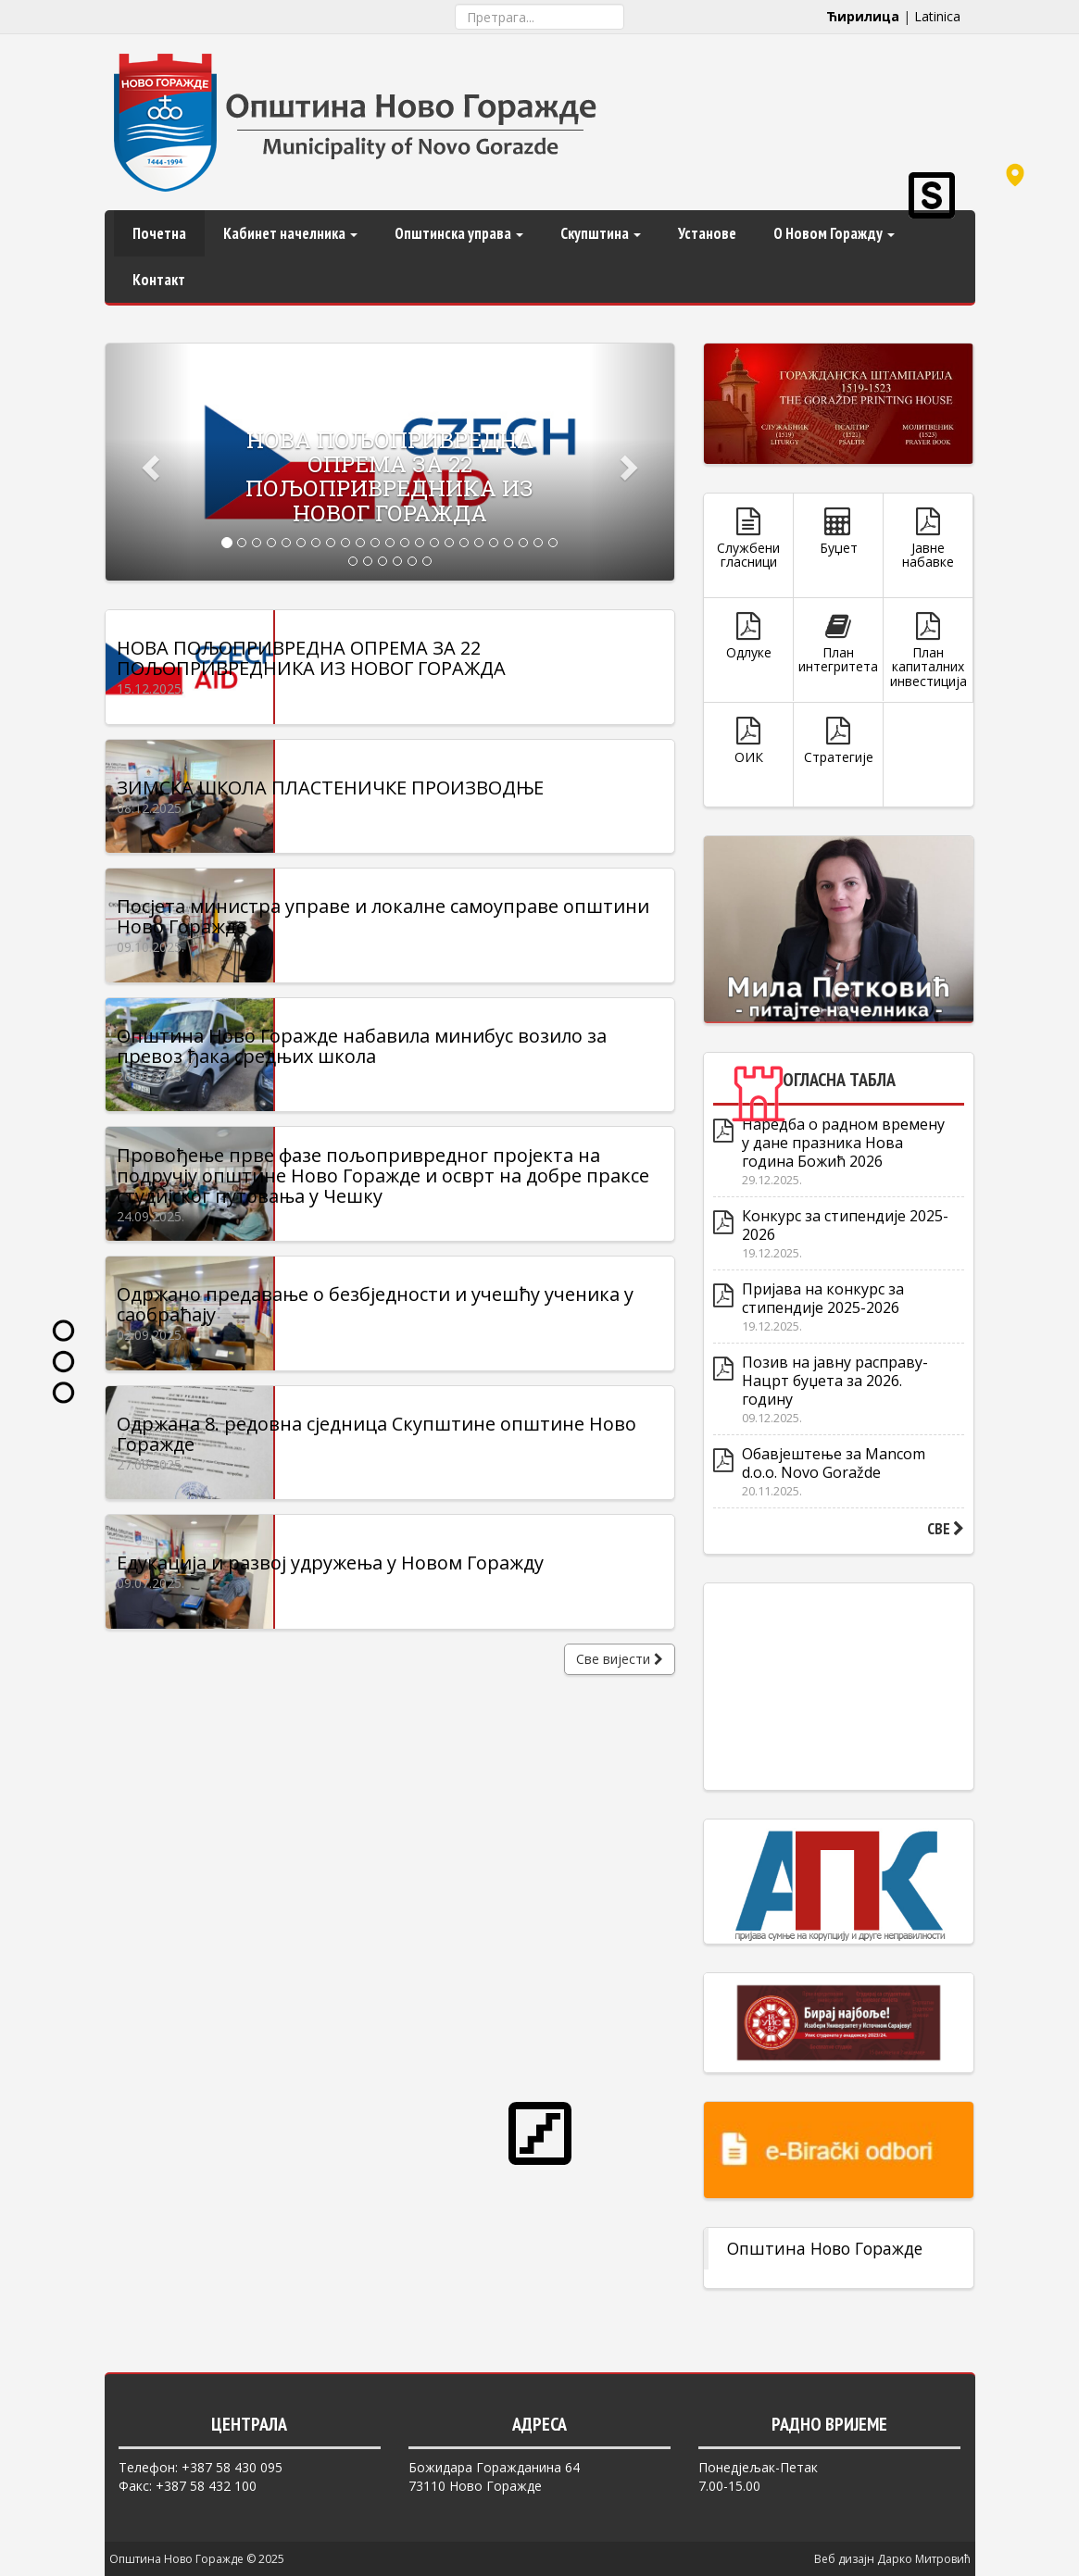 The height and width of the screenshot is (2576, 1079). What do you see at coordinates (1015, 175) in the screenshot?
I see `view location on map` at bounding box center [1015, 175].